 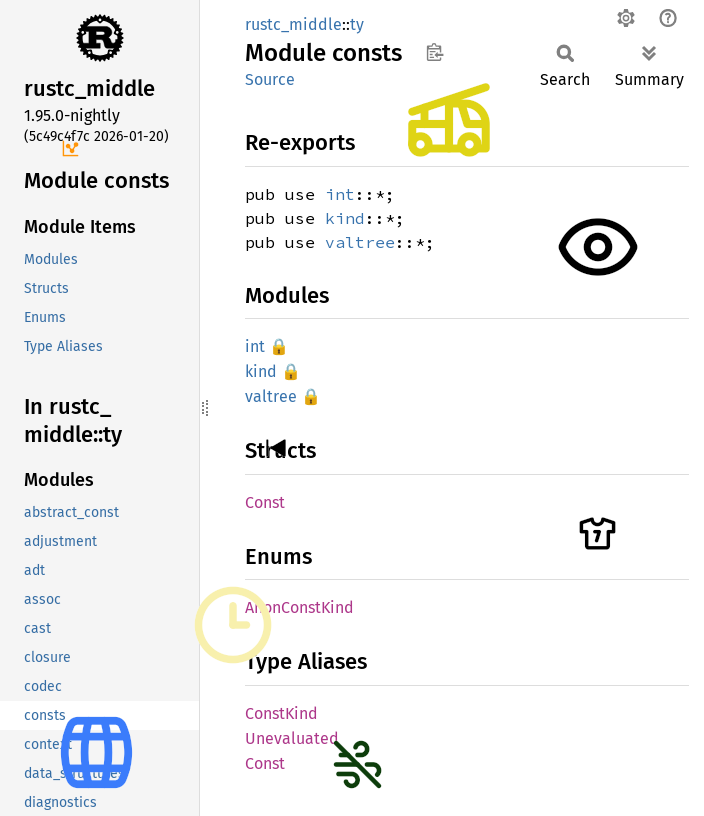 What do you see at coordinates (70, 148) in the screenshot?
I see `view scatter plot or data visualization` at bounding box center [70, 148].